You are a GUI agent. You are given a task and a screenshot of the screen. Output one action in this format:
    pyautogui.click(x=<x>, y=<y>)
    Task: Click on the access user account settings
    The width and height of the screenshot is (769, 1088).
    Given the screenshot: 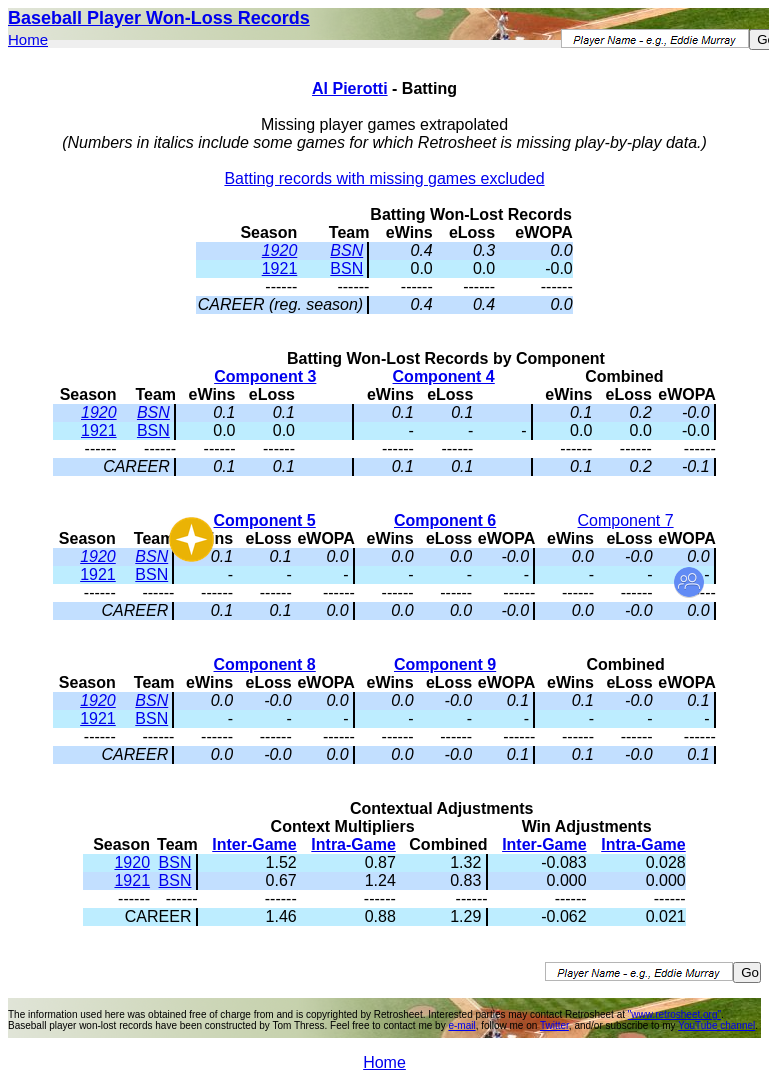 What is the action you would take?
    pyautogui.click(x=689, y=582)
    